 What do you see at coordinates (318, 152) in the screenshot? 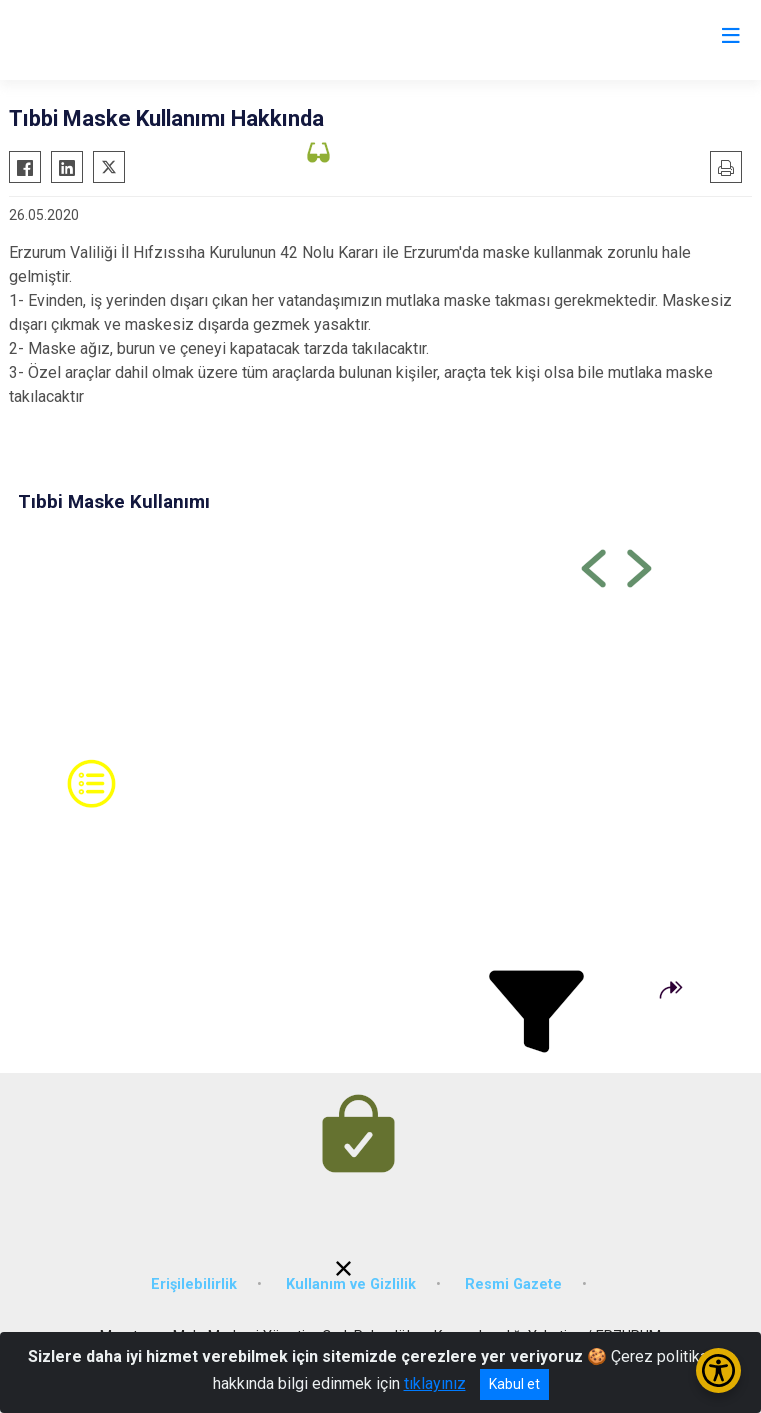
I see `enable reading mode` at bounding box center [318, 152].